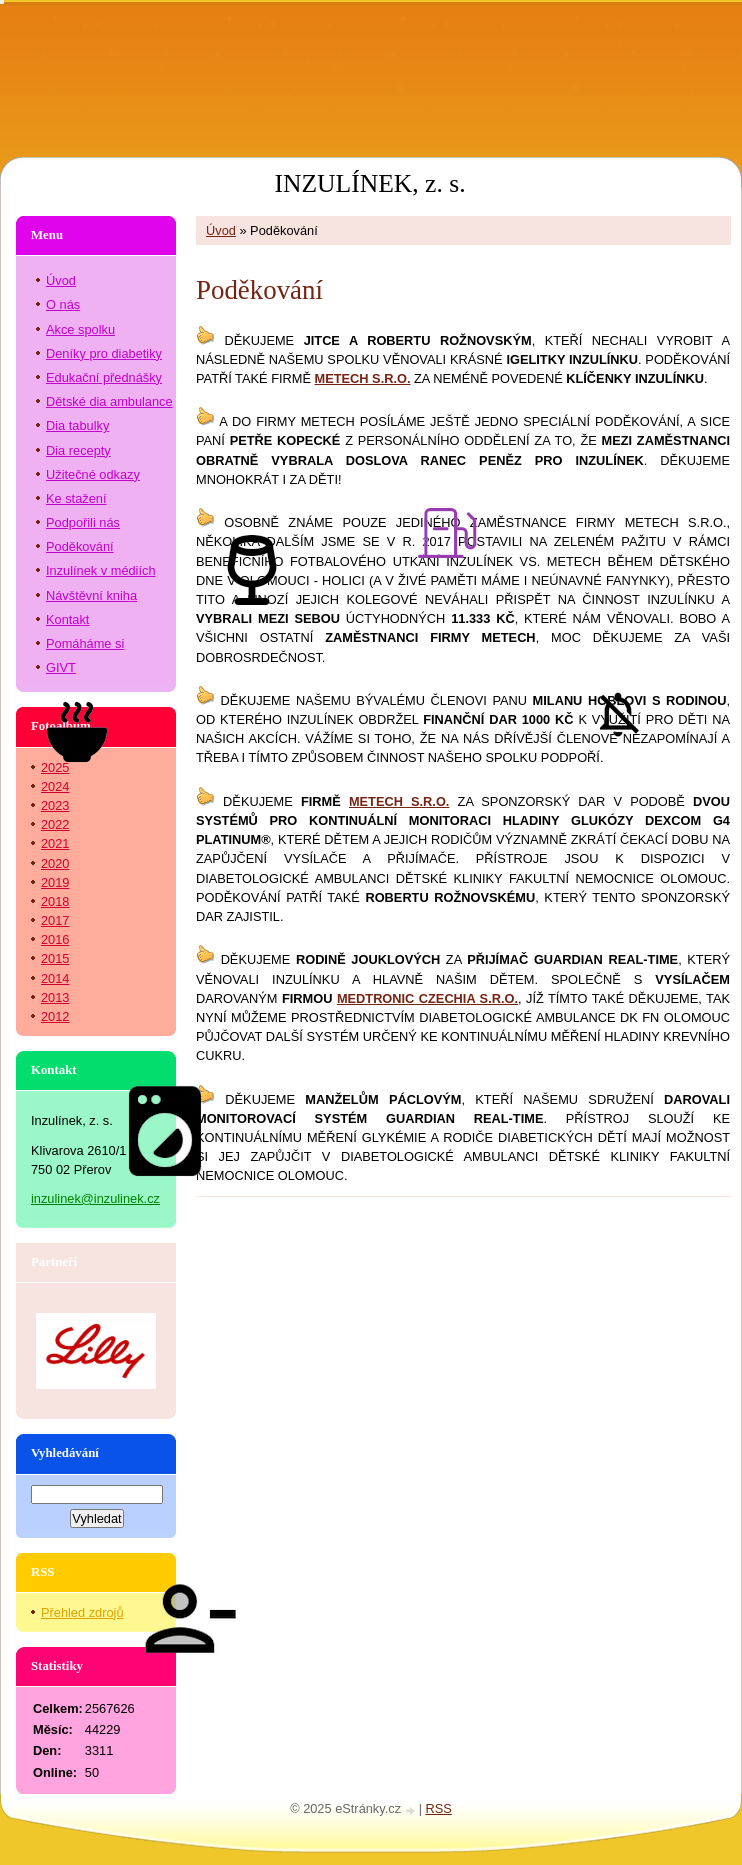  I want to click on mute notifications, so click(618, 714).